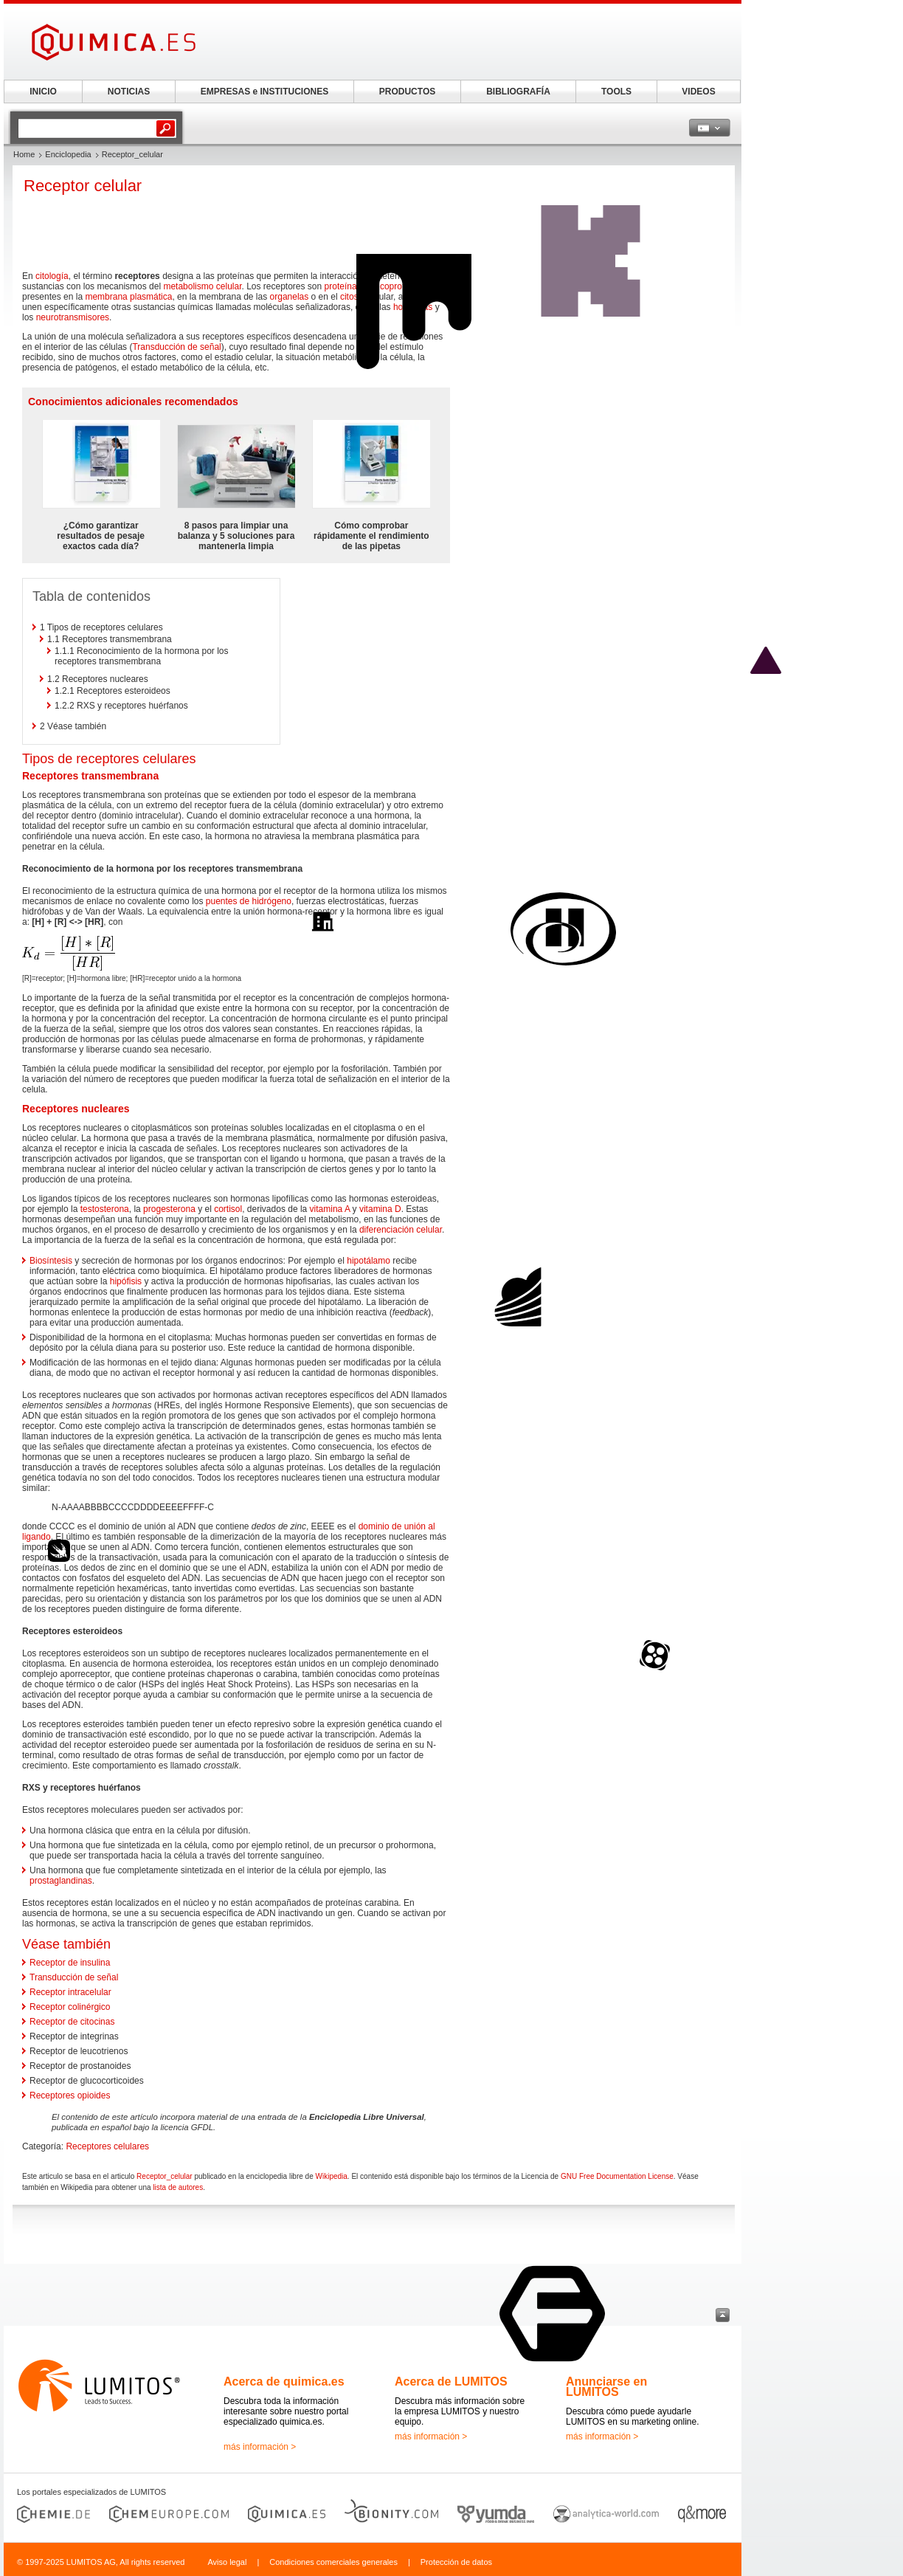 Image resolution: width=903 pixels, height=2576 pixels. What do you see at coordinates (563, 929) in the screenshot?
I see `hilton hotels and resorts logo` at bounding box center [563, 929].